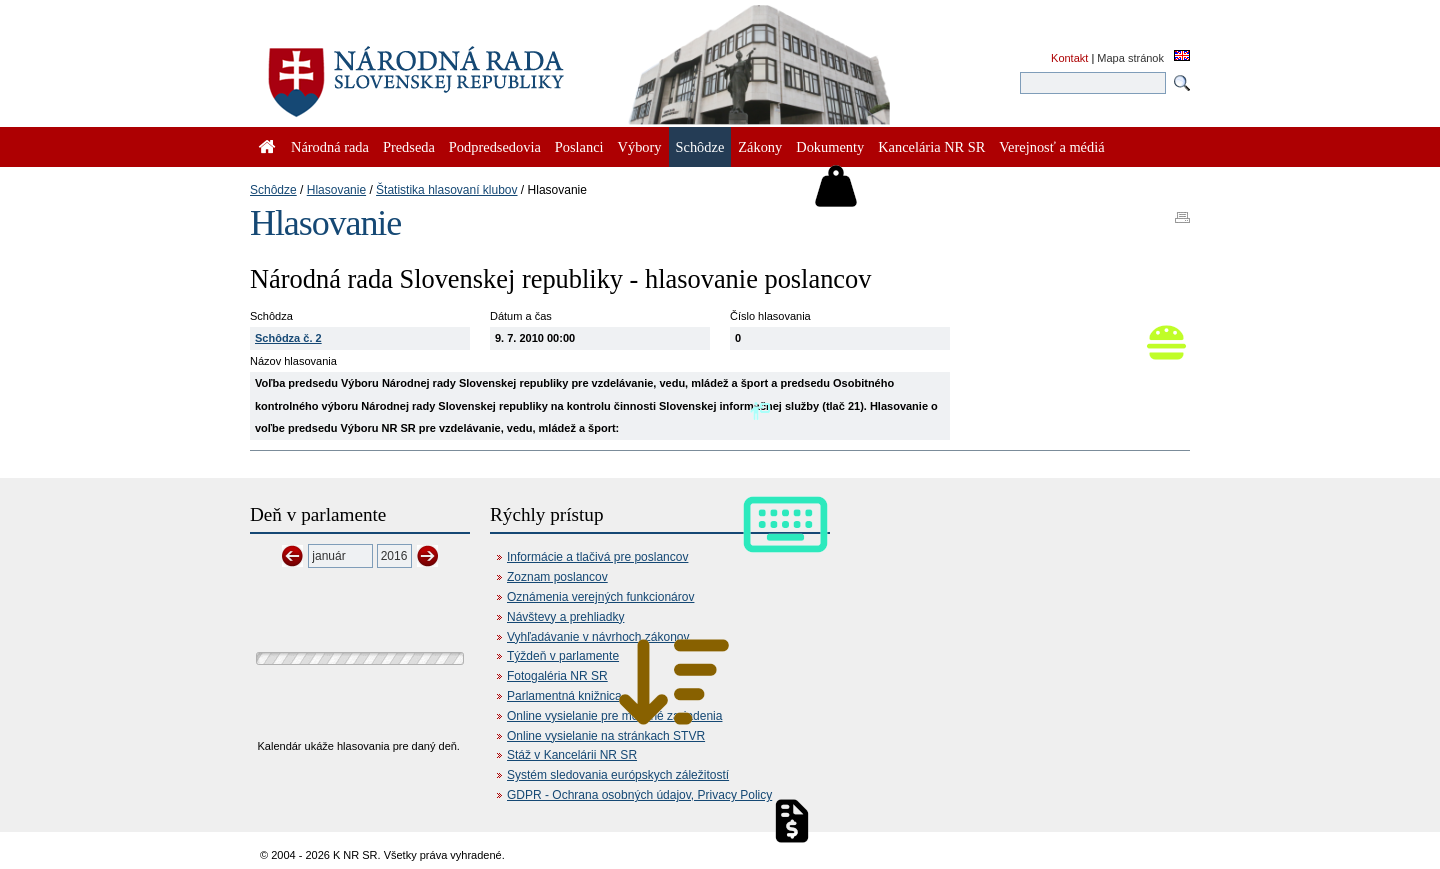 The width and height of the screenshot is (1440, 869). Describe the element at coordinates (836, 186) in the screenshot. I see `adjust weight or mass settings` at that location.